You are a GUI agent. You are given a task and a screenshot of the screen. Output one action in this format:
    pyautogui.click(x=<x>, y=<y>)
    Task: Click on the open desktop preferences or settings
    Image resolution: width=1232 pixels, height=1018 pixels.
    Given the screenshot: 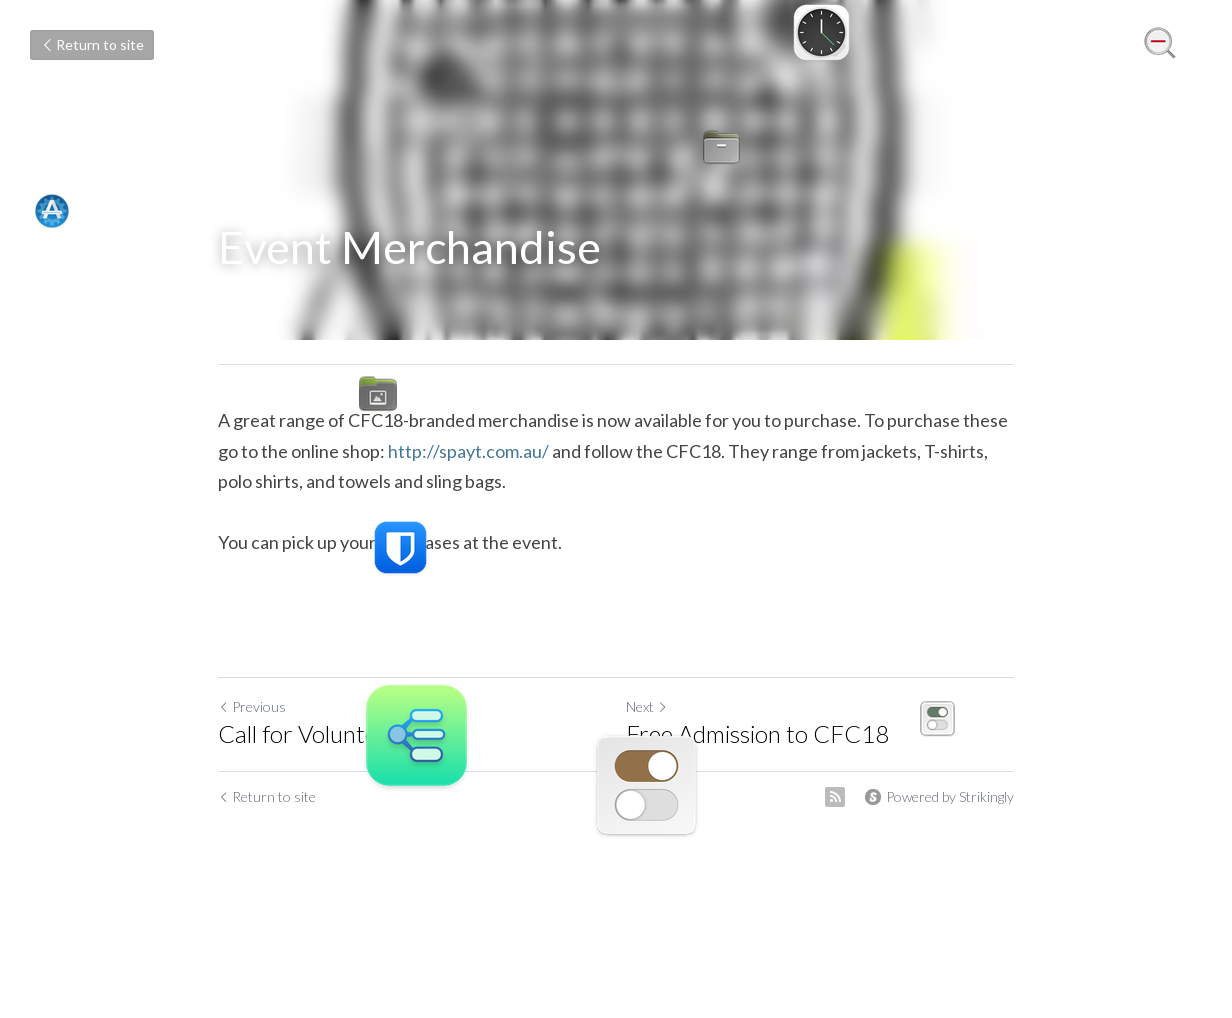 What is the action you would take?
    pyautogui.click(x=937, y=718)
    